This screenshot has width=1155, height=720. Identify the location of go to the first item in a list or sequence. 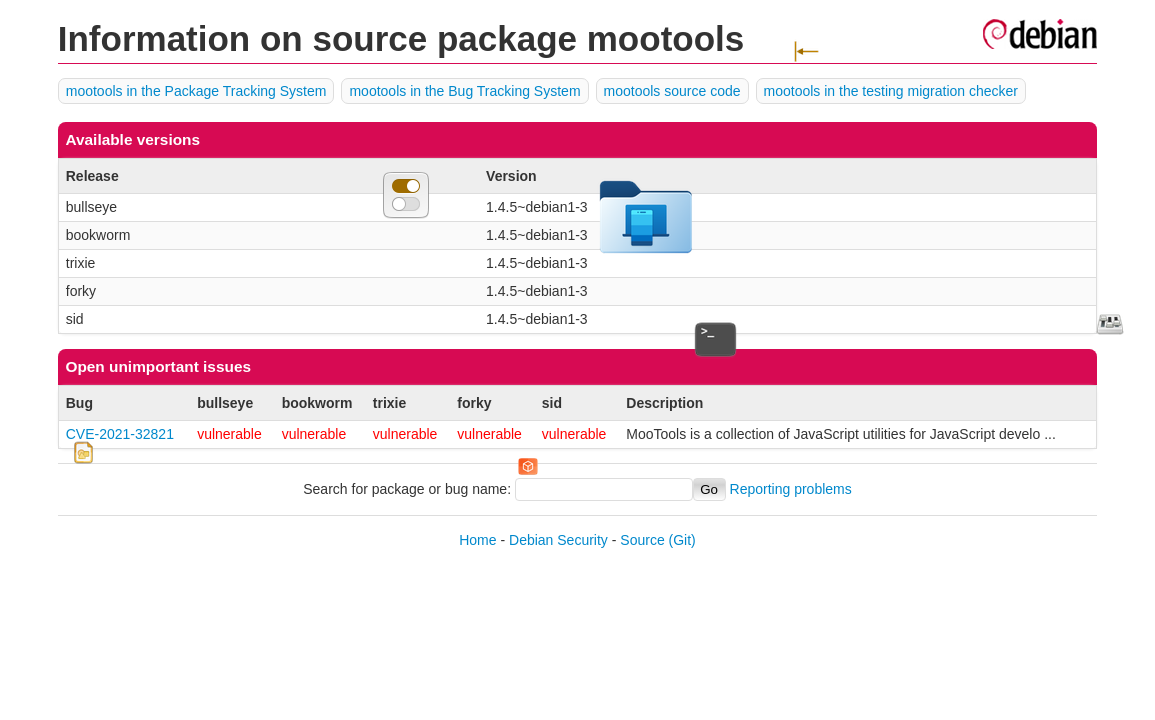
(806, 51).